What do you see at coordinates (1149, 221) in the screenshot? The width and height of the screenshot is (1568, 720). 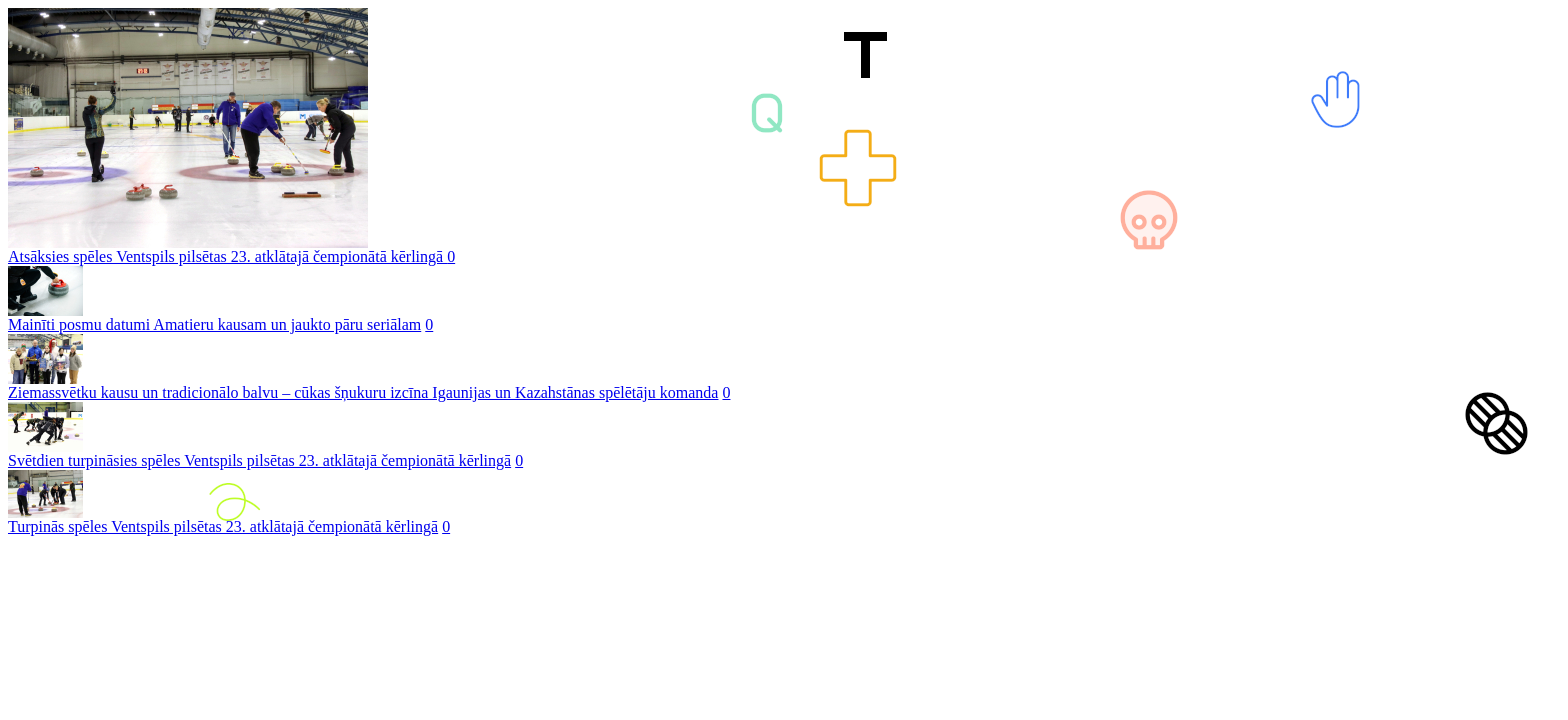 I see `indicates danger or fatal error` at bounding box center [1149, 221].